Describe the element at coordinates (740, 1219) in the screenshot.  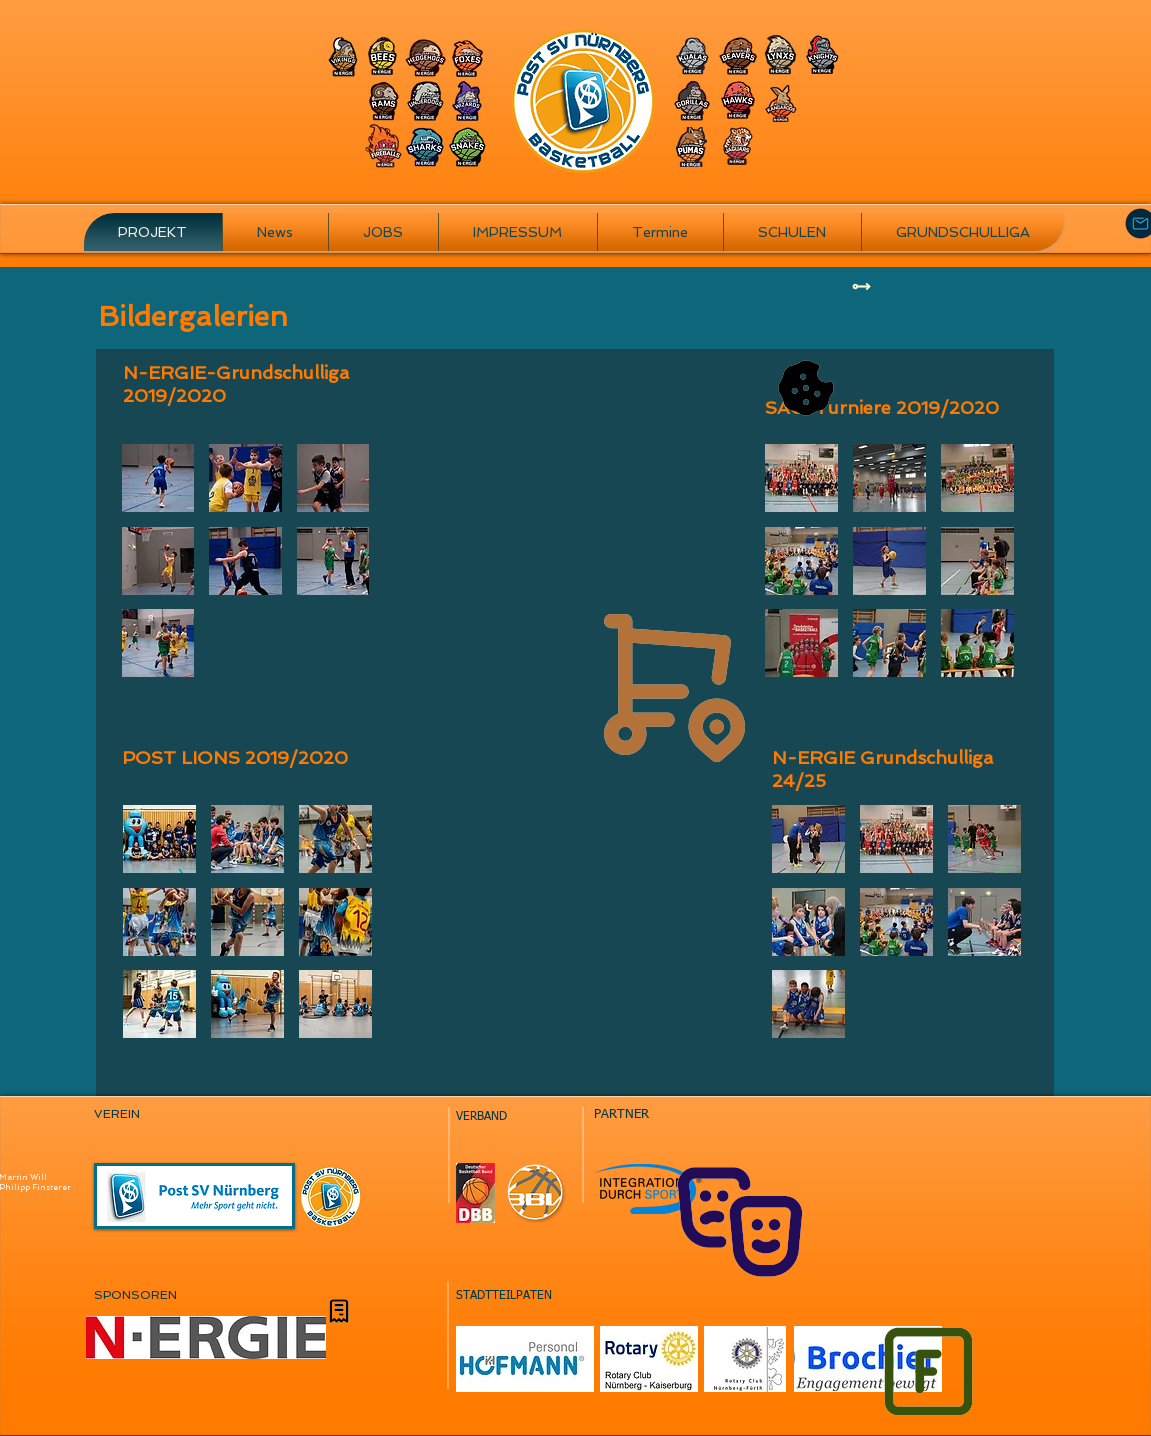
I see `access theater or entertainment options` at that location.